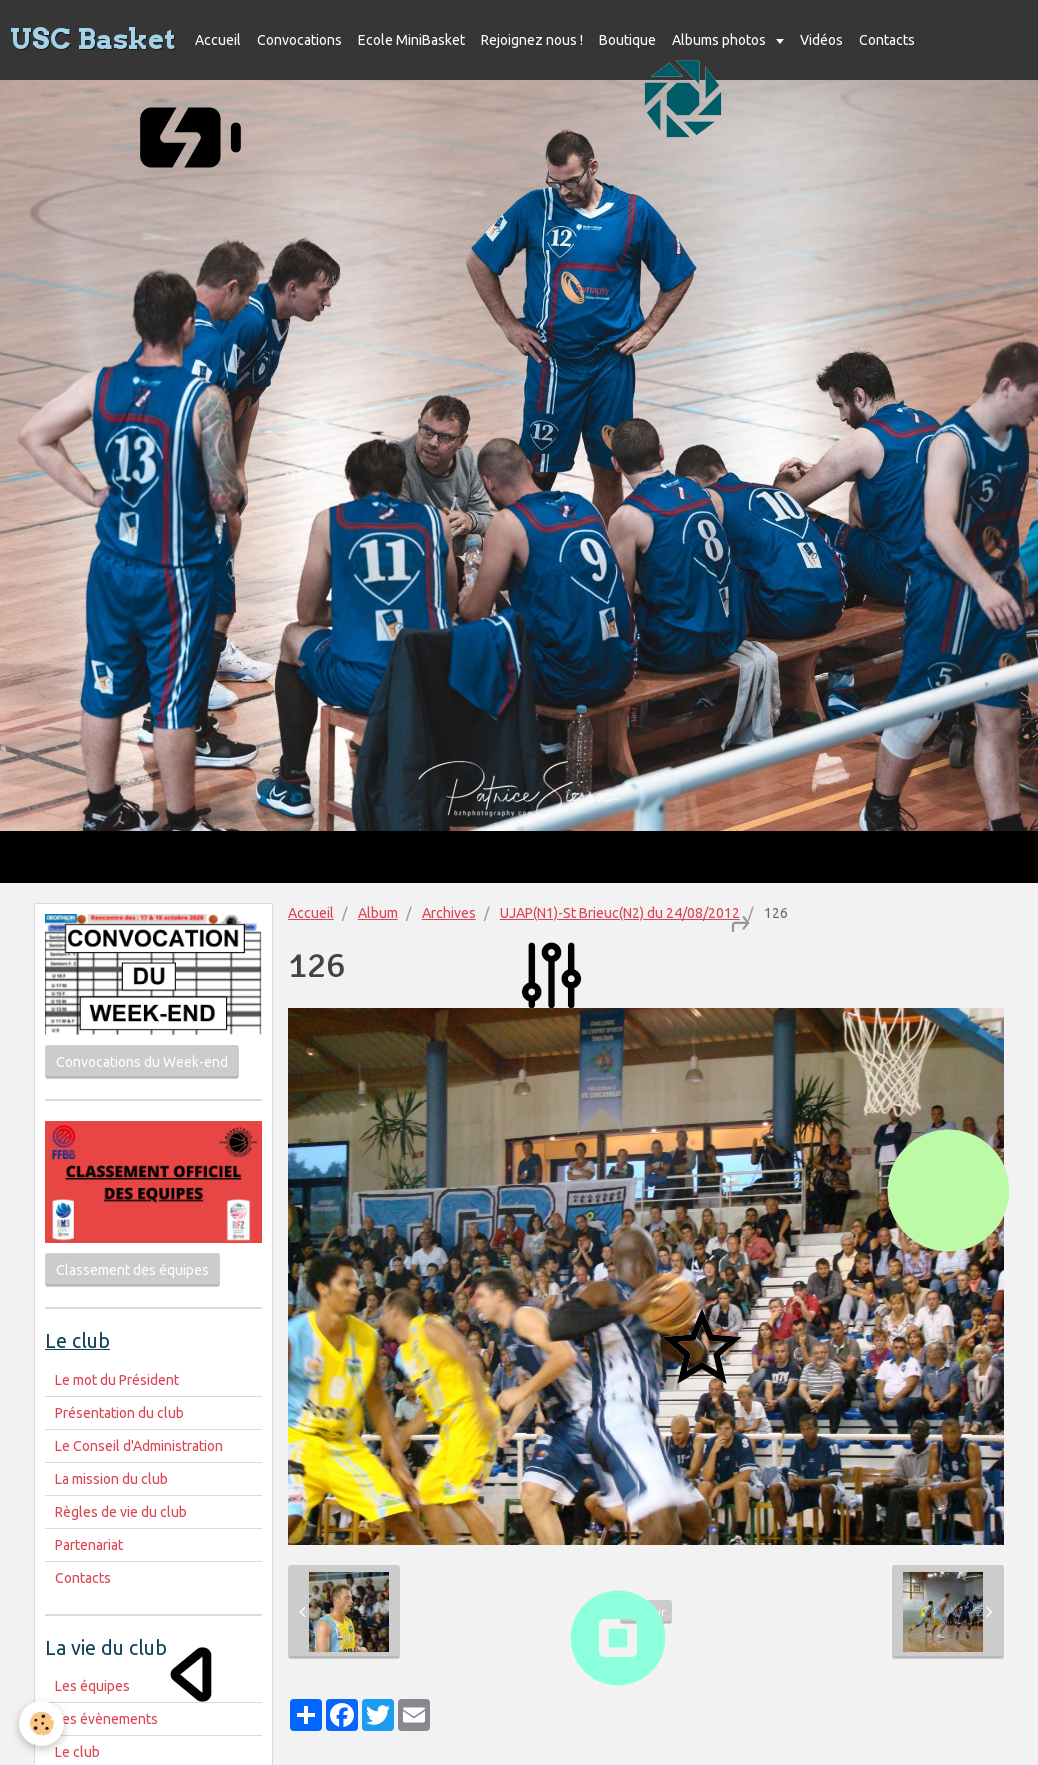 The width and height of the screenshot is (1038, 1765). Describe the element at coordinates (683, 99) in the screenshot. I see `adjust camera aperture settings` at that location.